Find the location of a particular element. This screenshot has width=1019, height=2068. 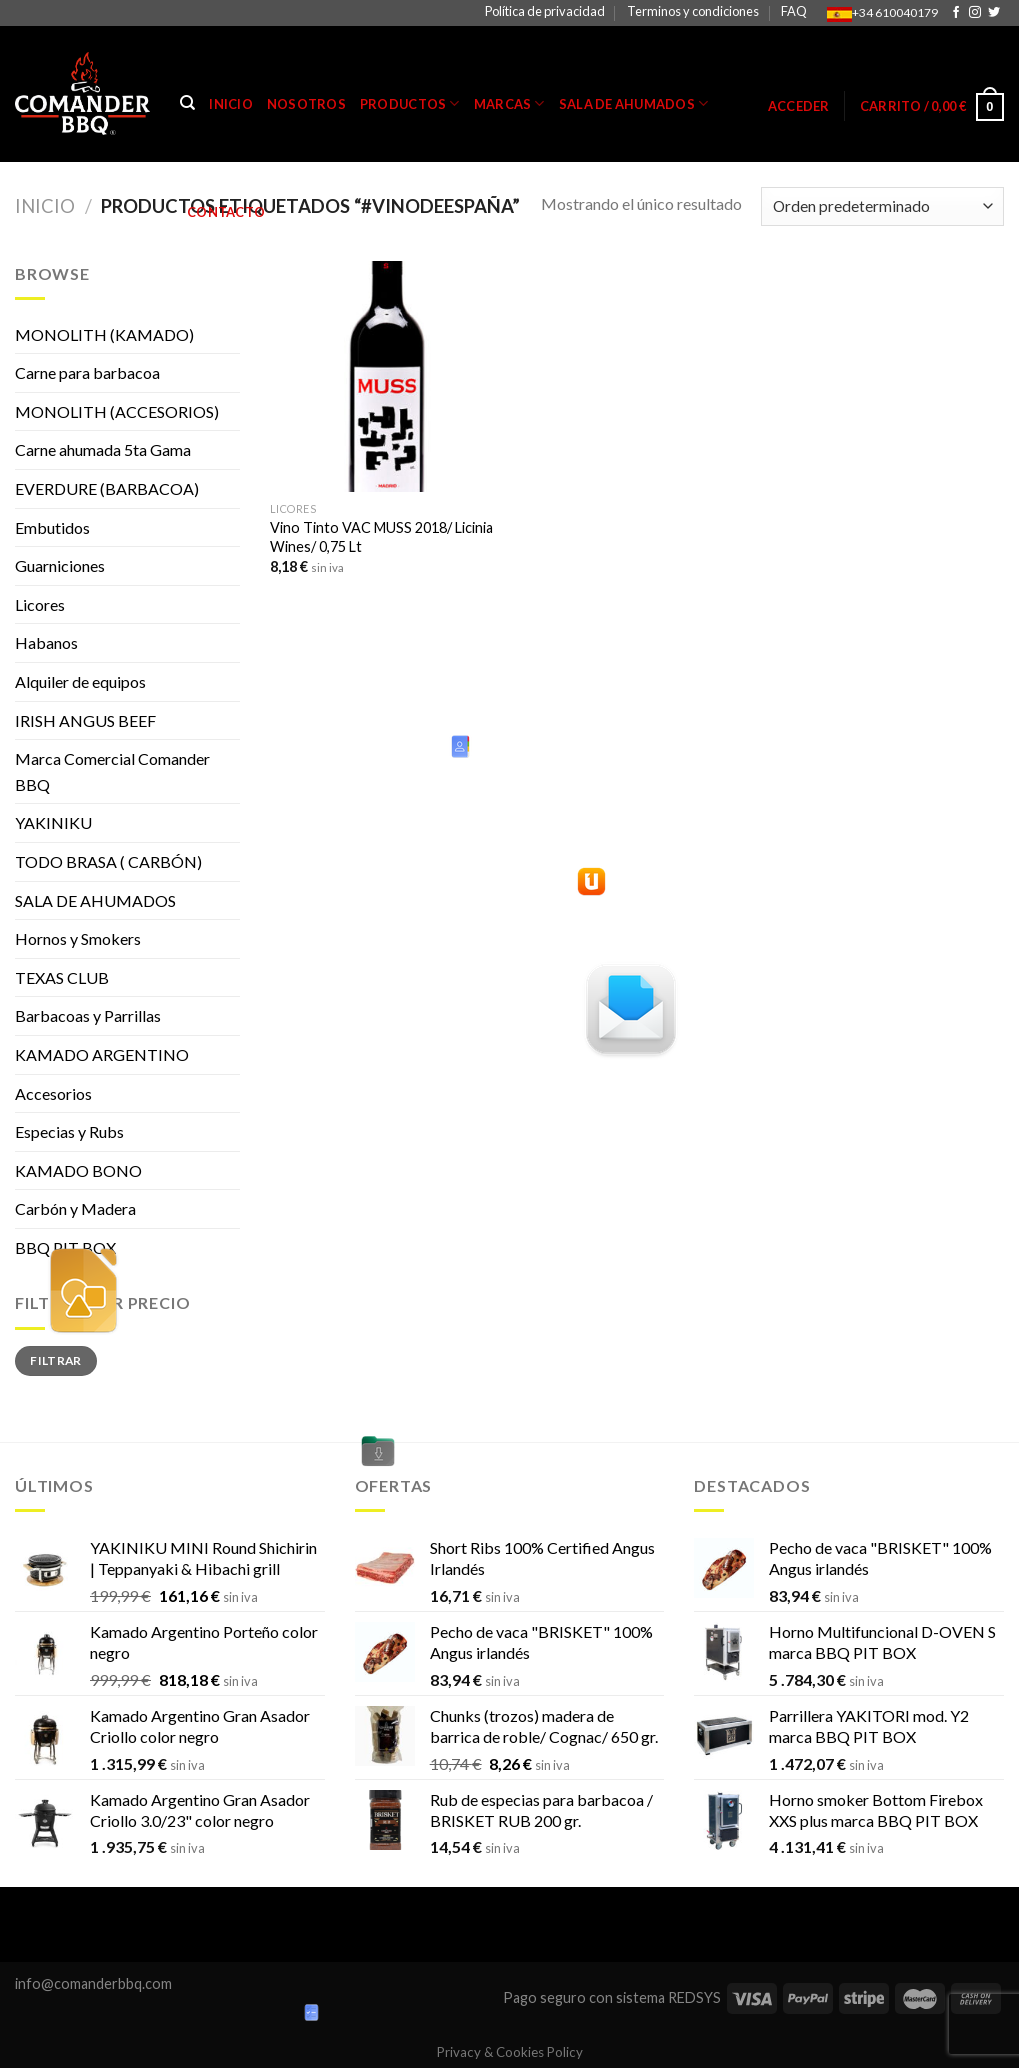

open your downloads folder is located at coordinates (378, 1451).